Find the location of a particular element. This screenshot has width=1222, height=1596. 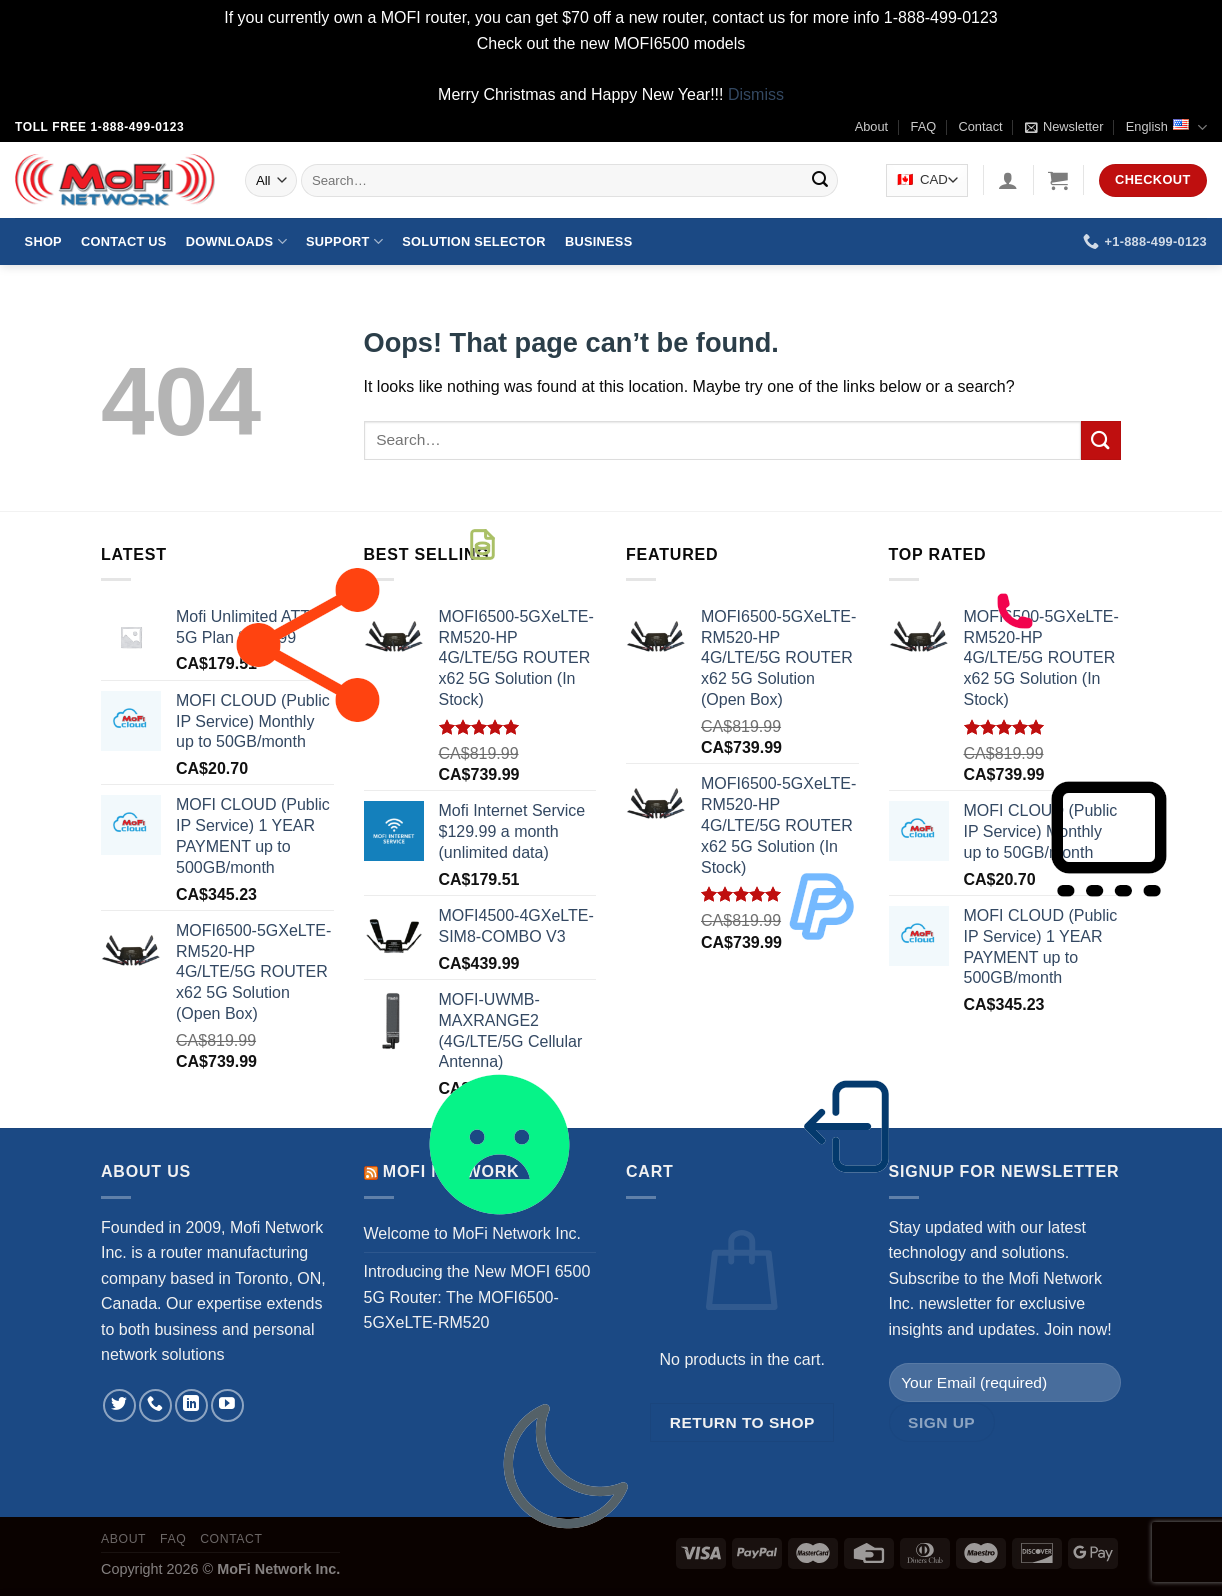

make a phone call is located at coordinates (1015, 611).